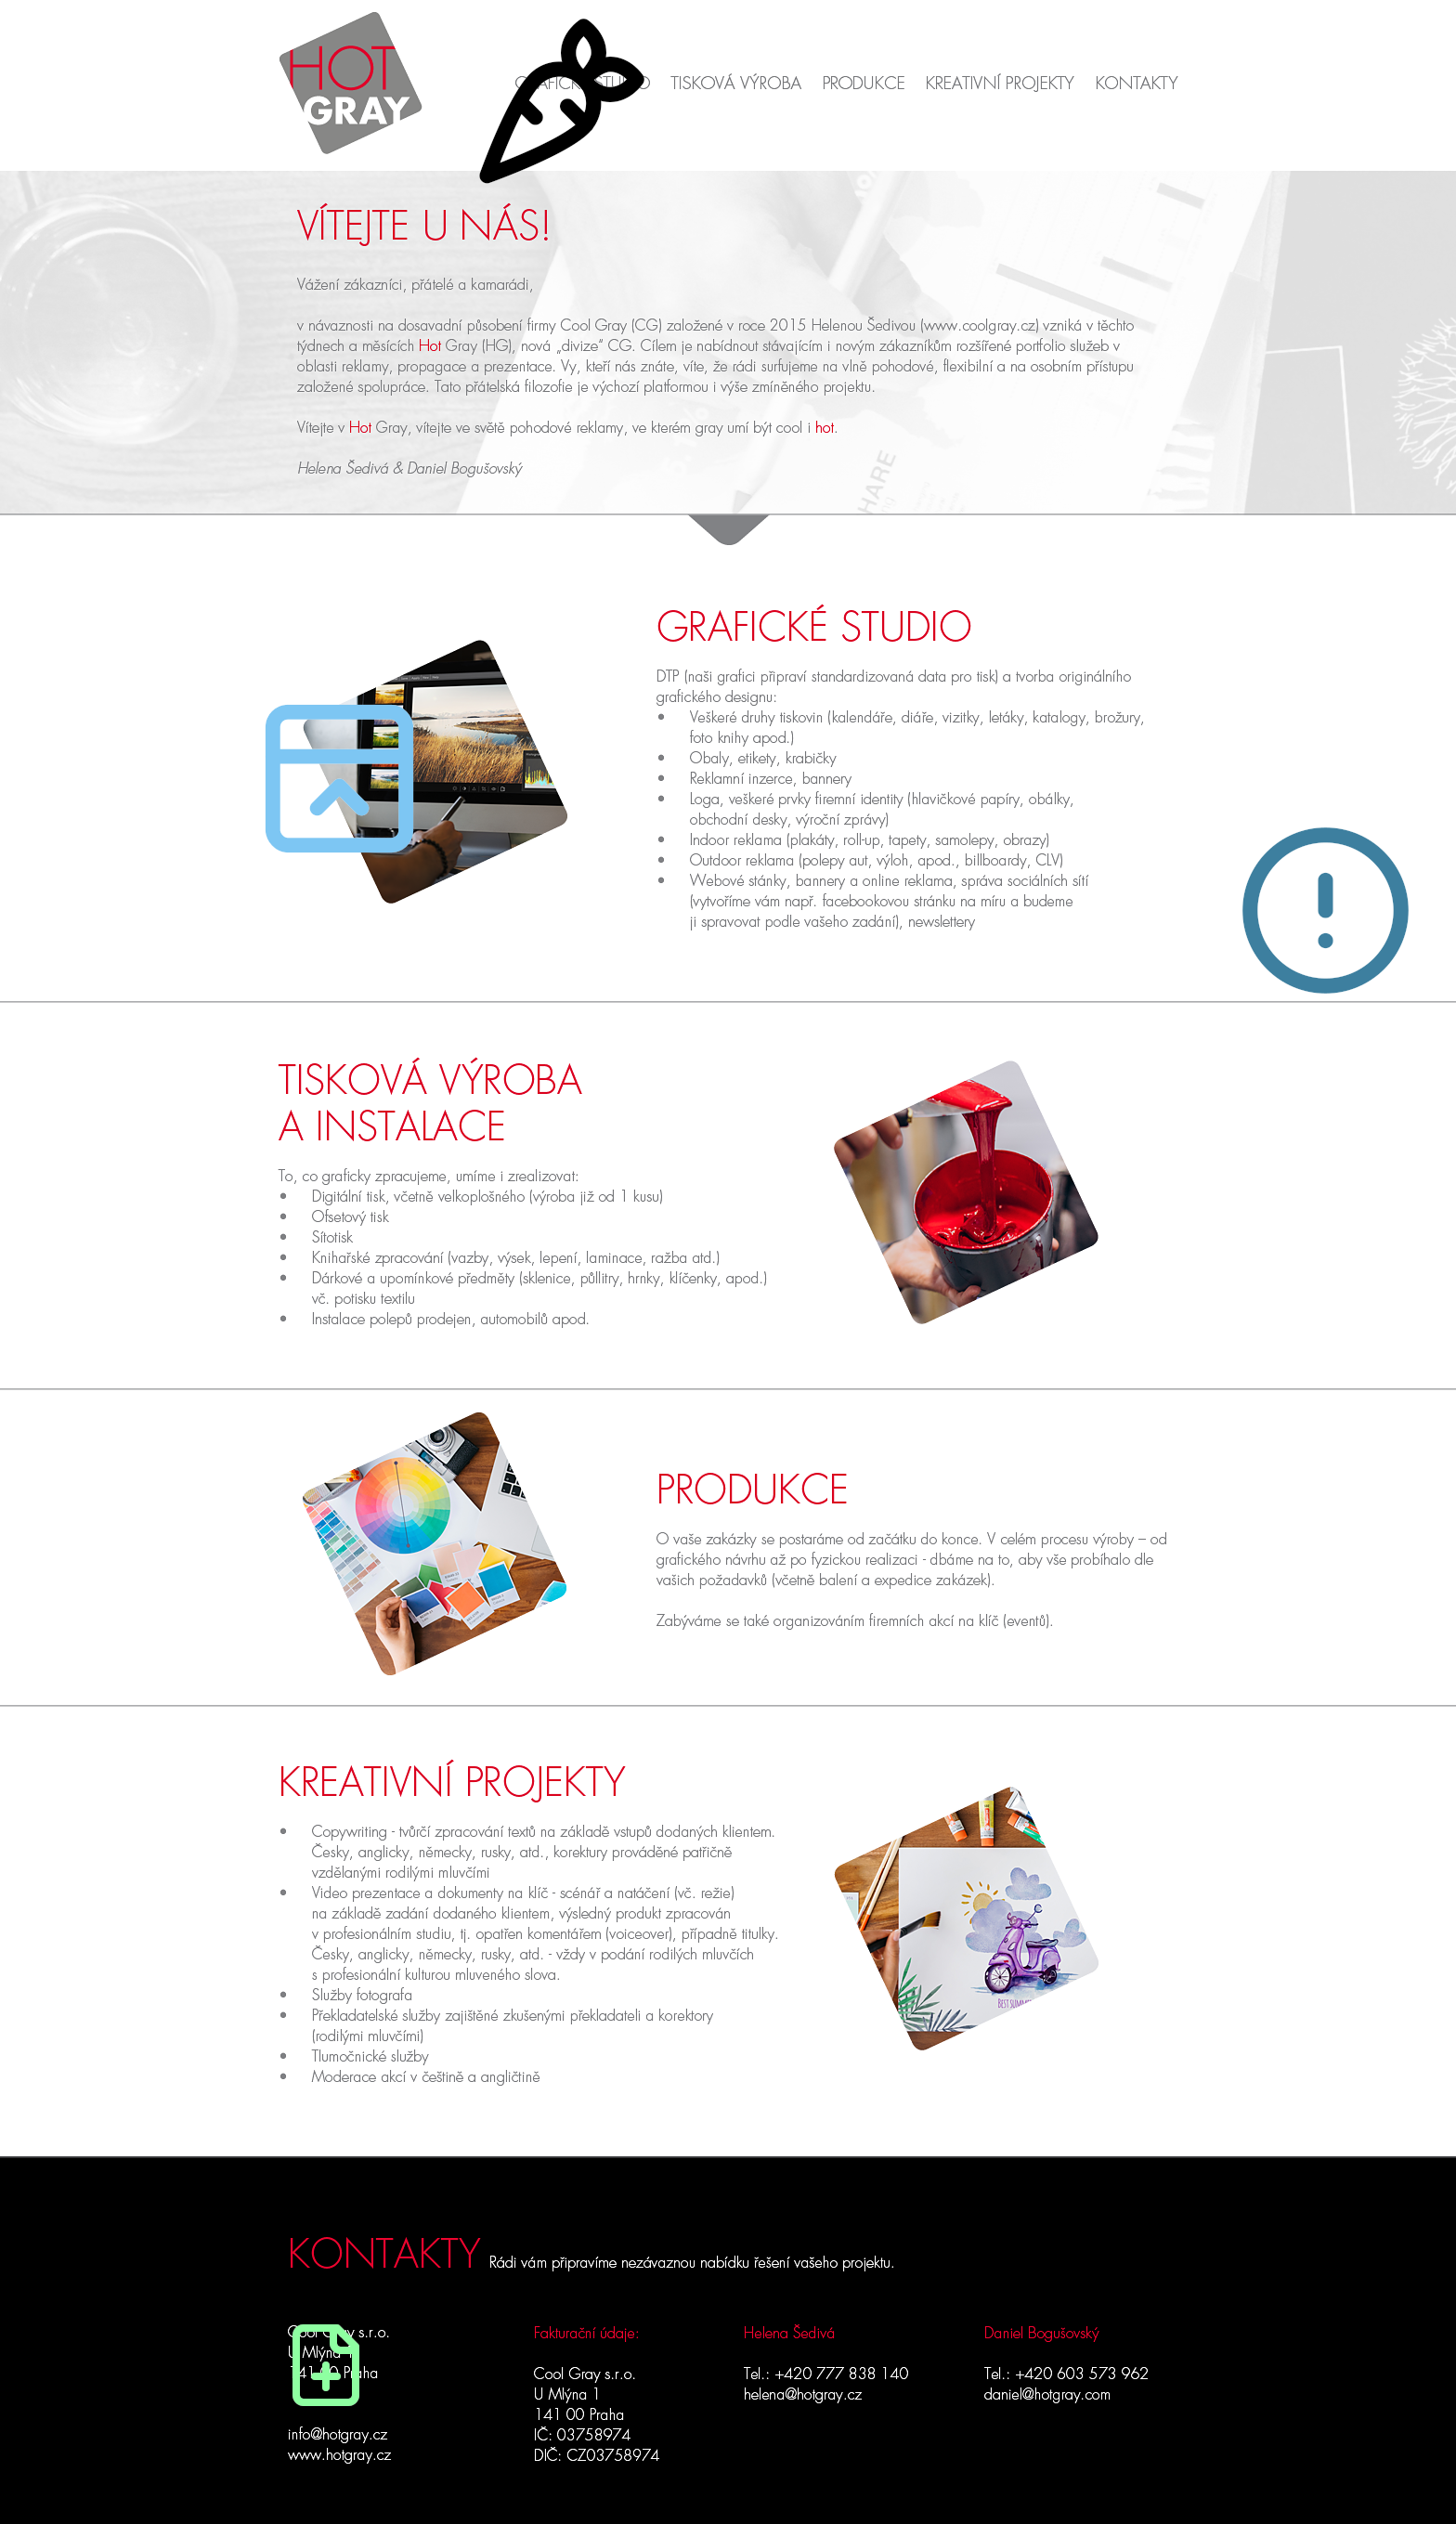  What do you see at coordinates (339, 778) in the screenshot?
I see `collapse top panel` at bounding box center [339, 778].